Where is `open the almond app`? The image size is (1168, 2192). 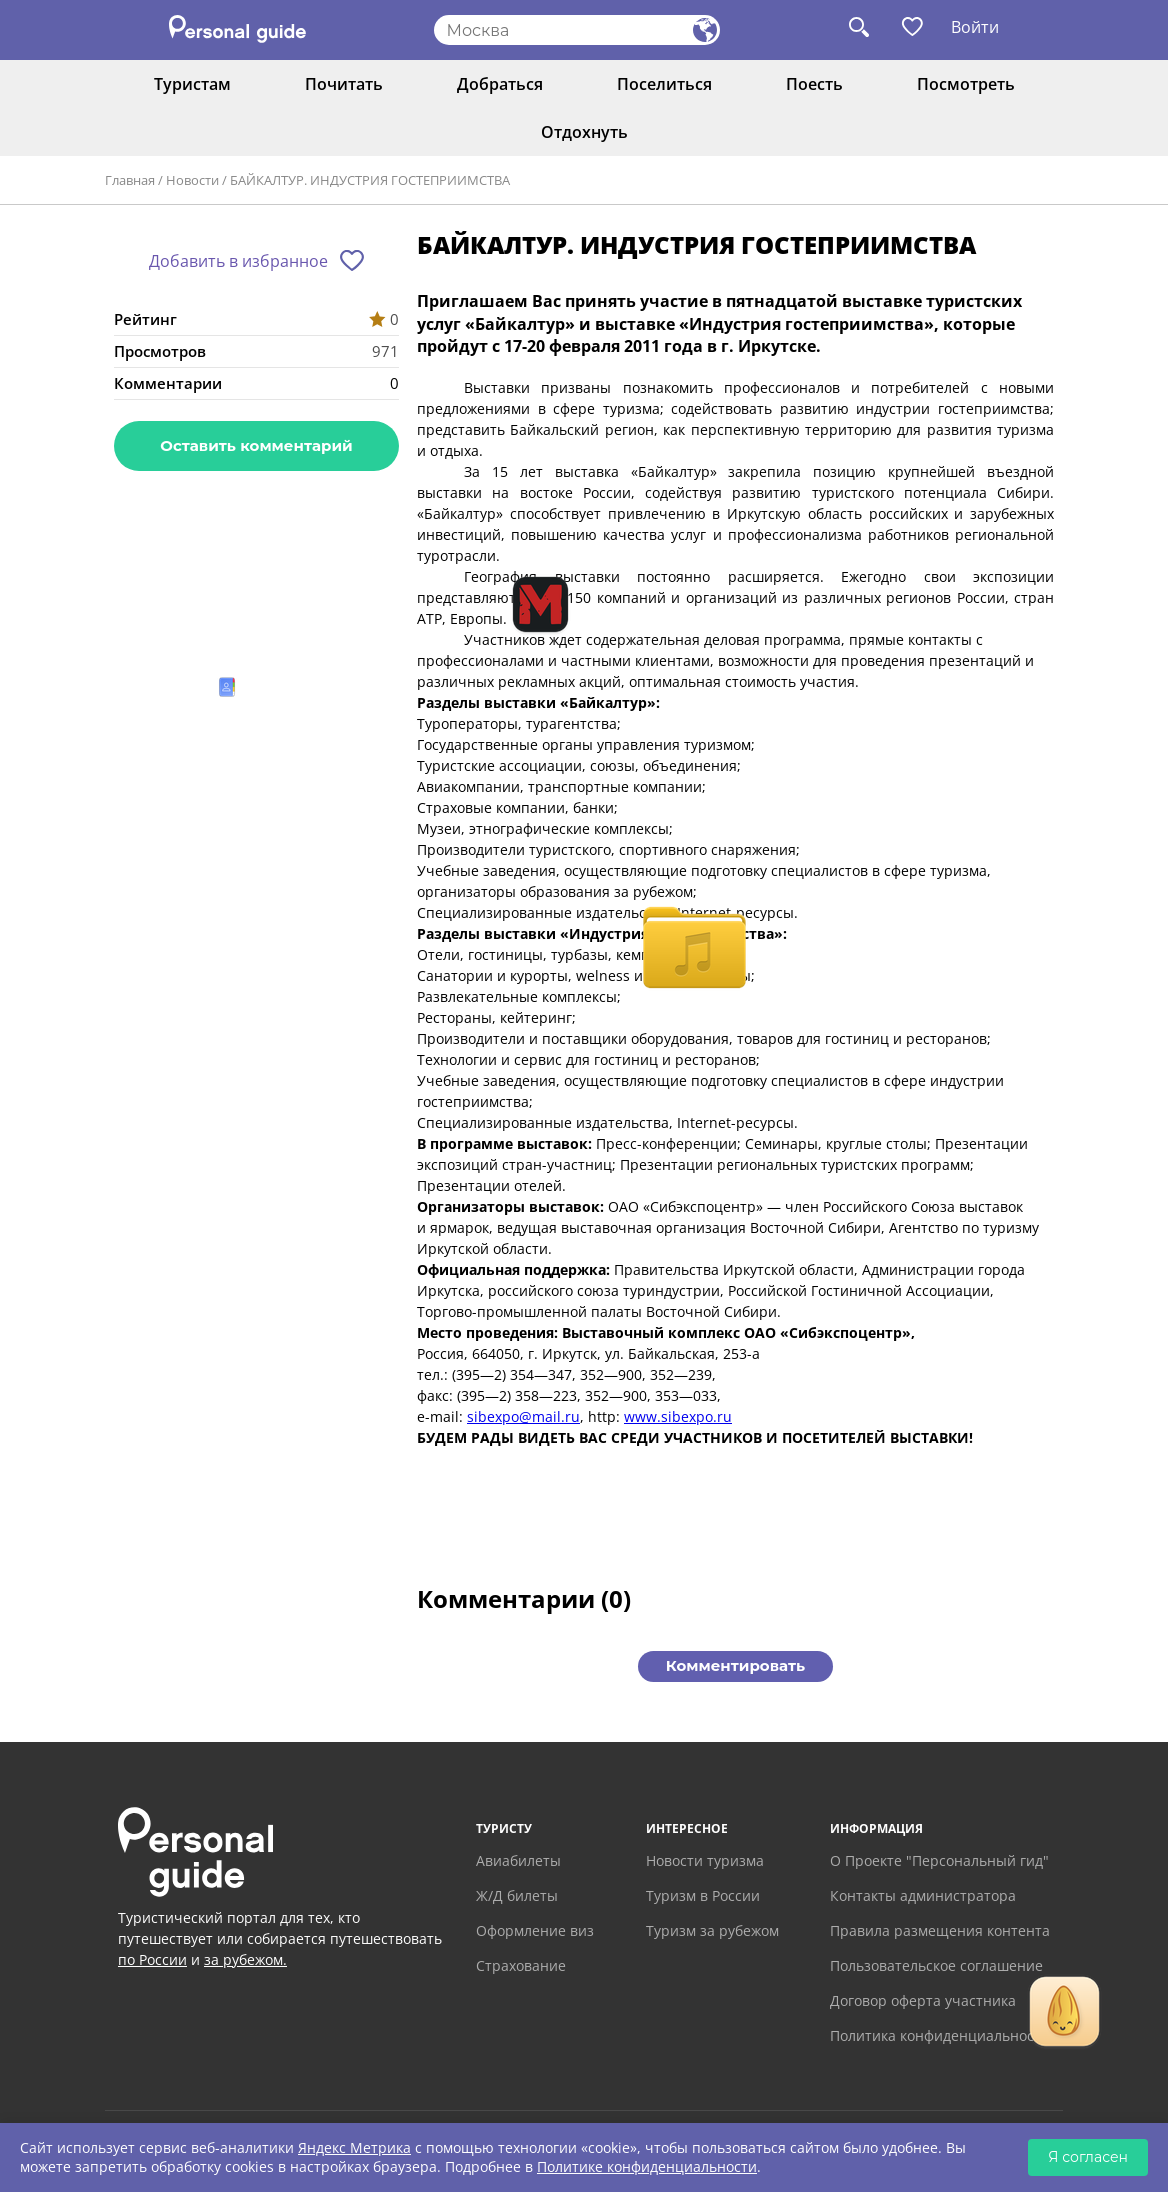 open the almond app is located at coordinates (1064, 2011).